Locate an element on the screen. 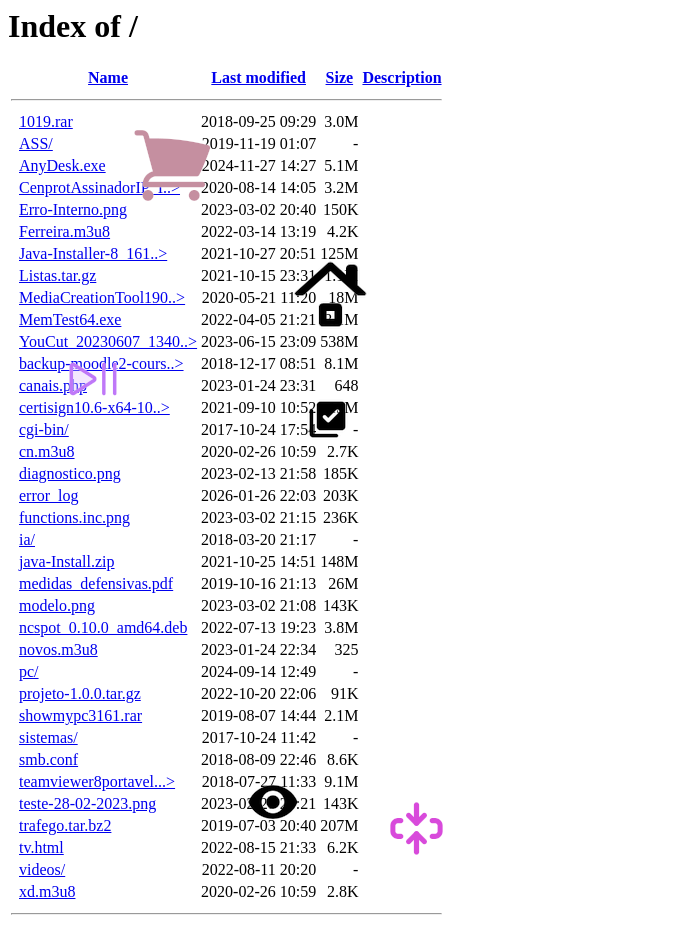 The height and width of the screenshot is (934, 673). item successfully added to library is located at coordinates (327, 419).